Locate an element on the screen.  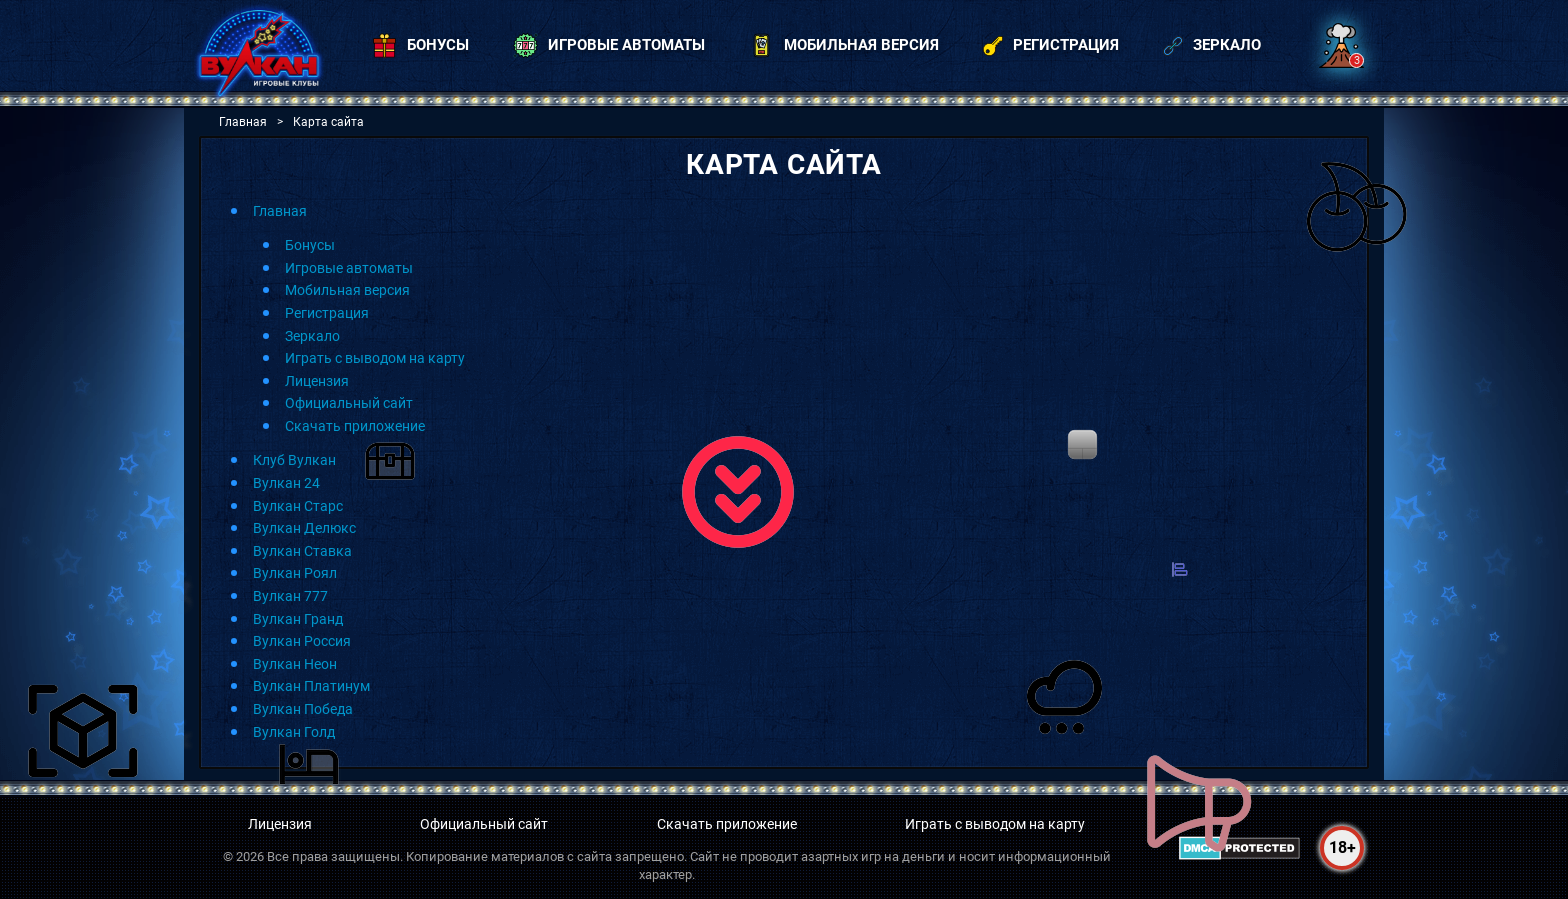
make an announcement or broadcast is located at coordinates (1193, 805).